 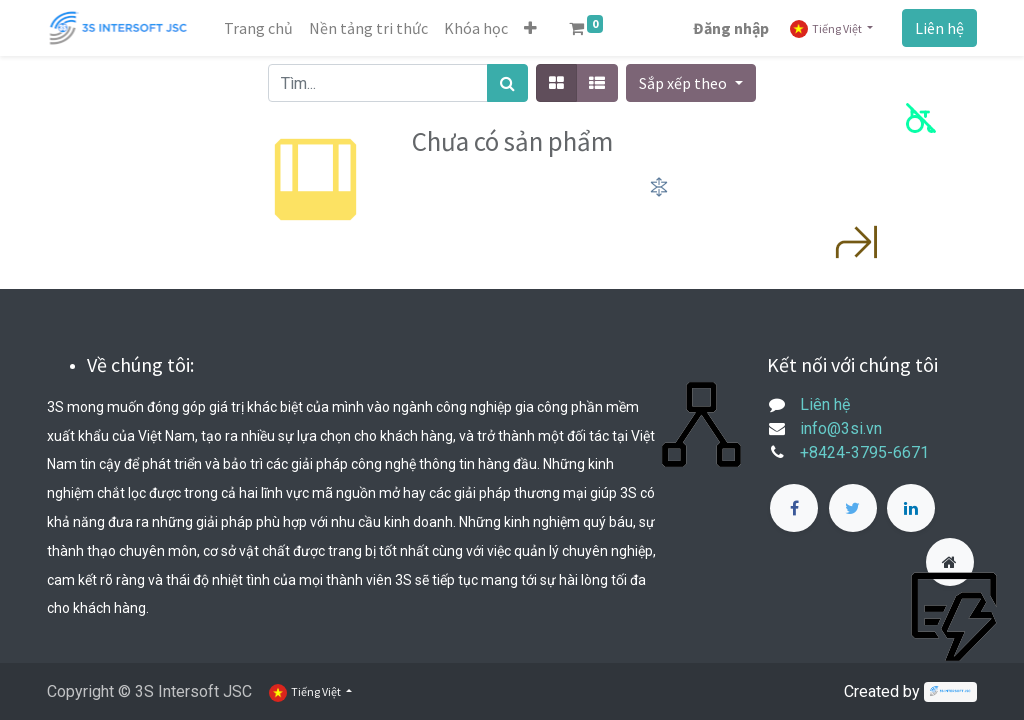 I want to click on view subtype hierarchy in code editor, so click(x=704, y=424).